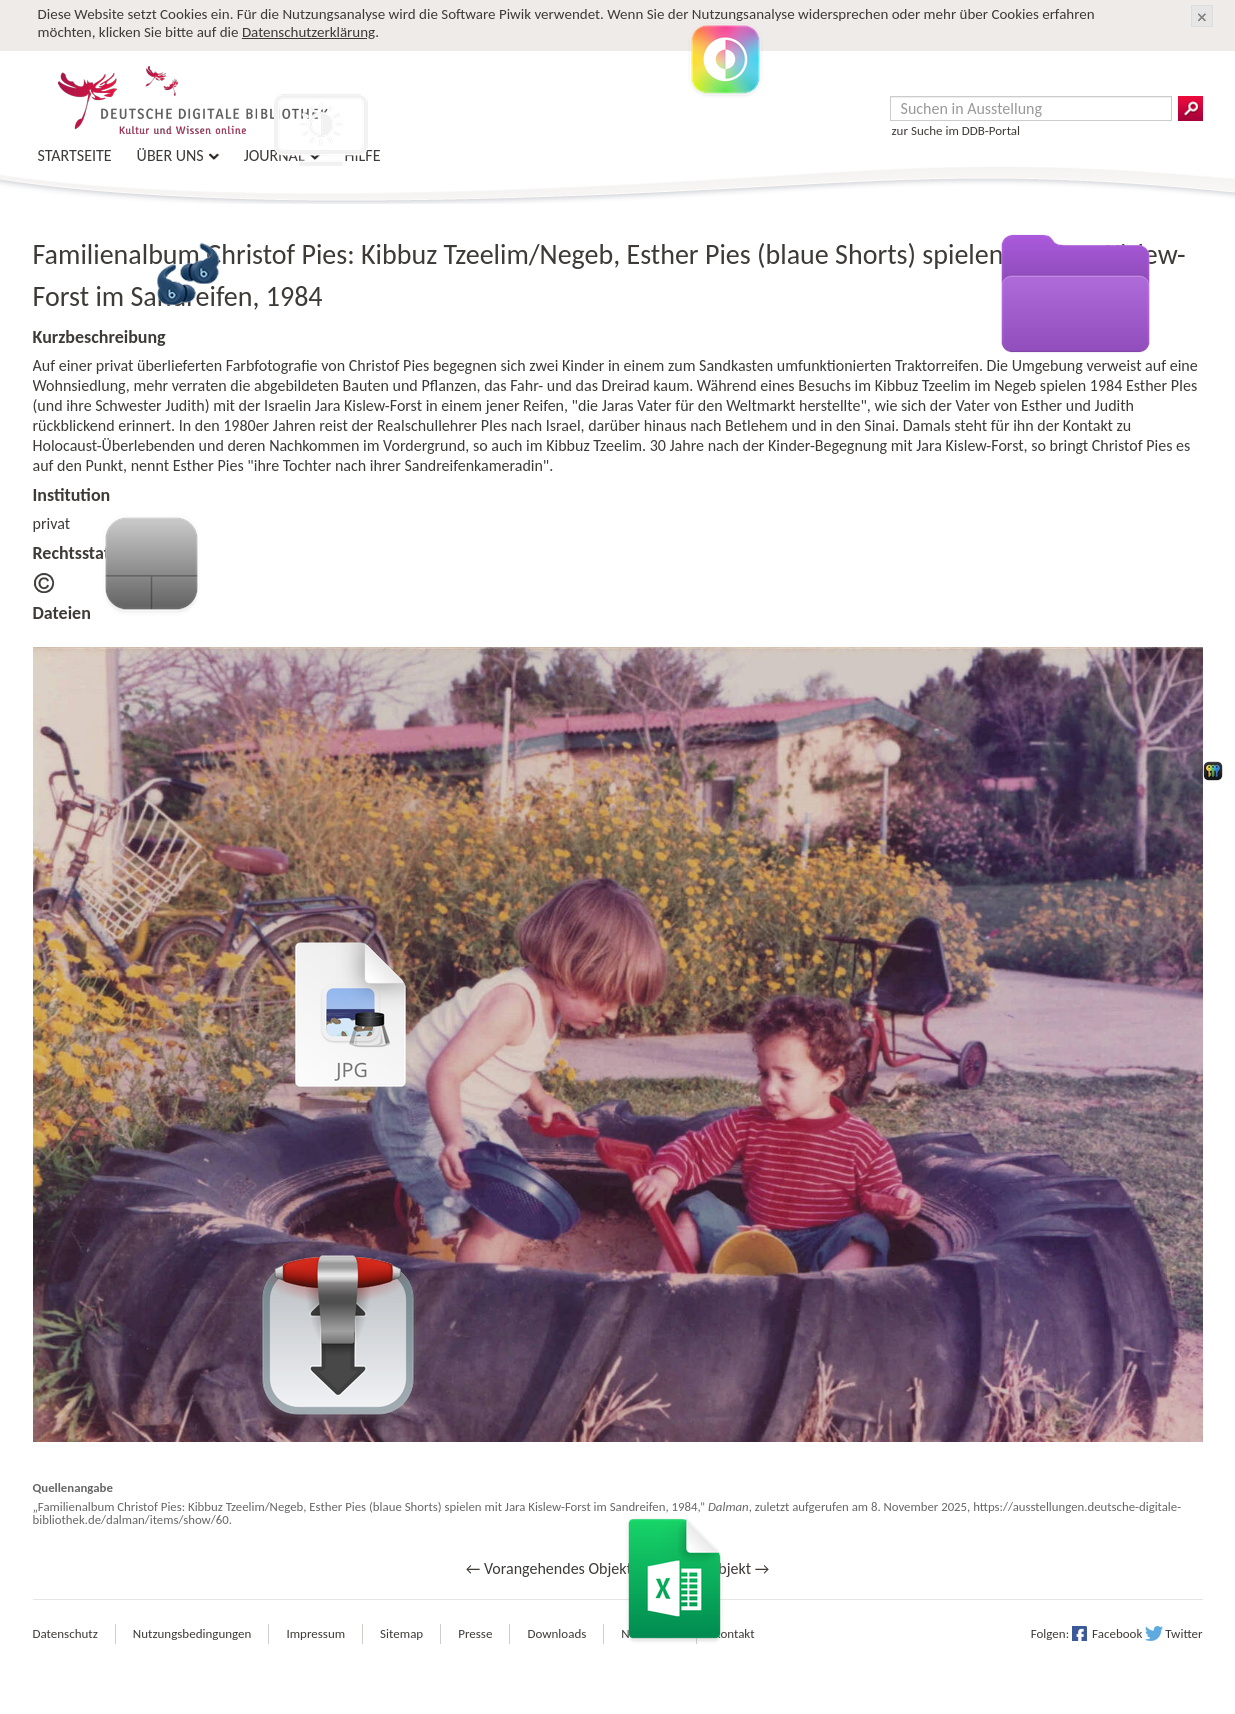  I want to click on open transmission torrent client, so click(338, 1339).